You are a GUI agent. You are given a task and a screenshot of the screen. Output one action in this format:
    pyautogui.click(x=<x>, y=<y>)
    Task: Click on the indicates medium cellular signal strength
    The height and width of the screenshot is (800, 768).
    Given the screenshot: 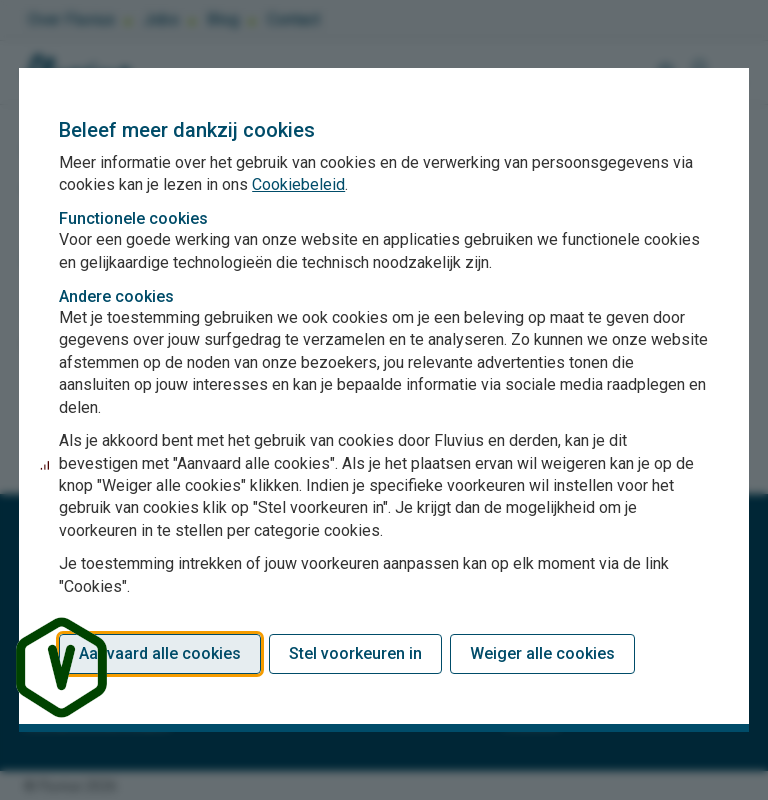 What is the action you would take?
    pyautogui.click(x=49, y=463)
    